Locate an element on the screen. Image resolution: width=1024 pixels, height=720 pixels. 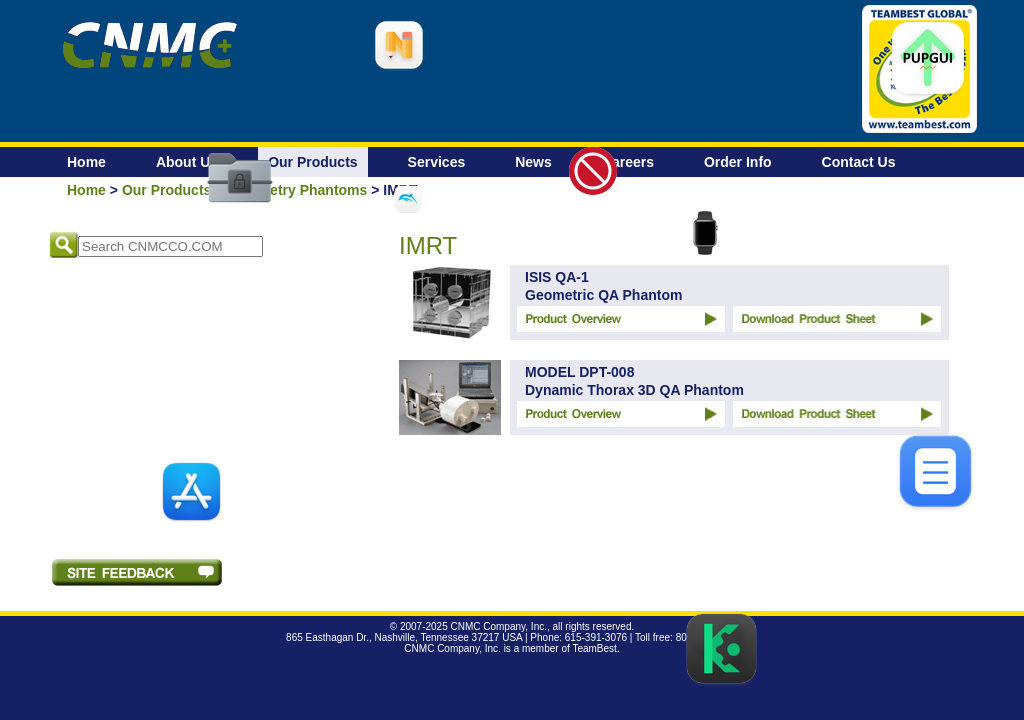
apple watch device icon is located at coordinates (705, 233).